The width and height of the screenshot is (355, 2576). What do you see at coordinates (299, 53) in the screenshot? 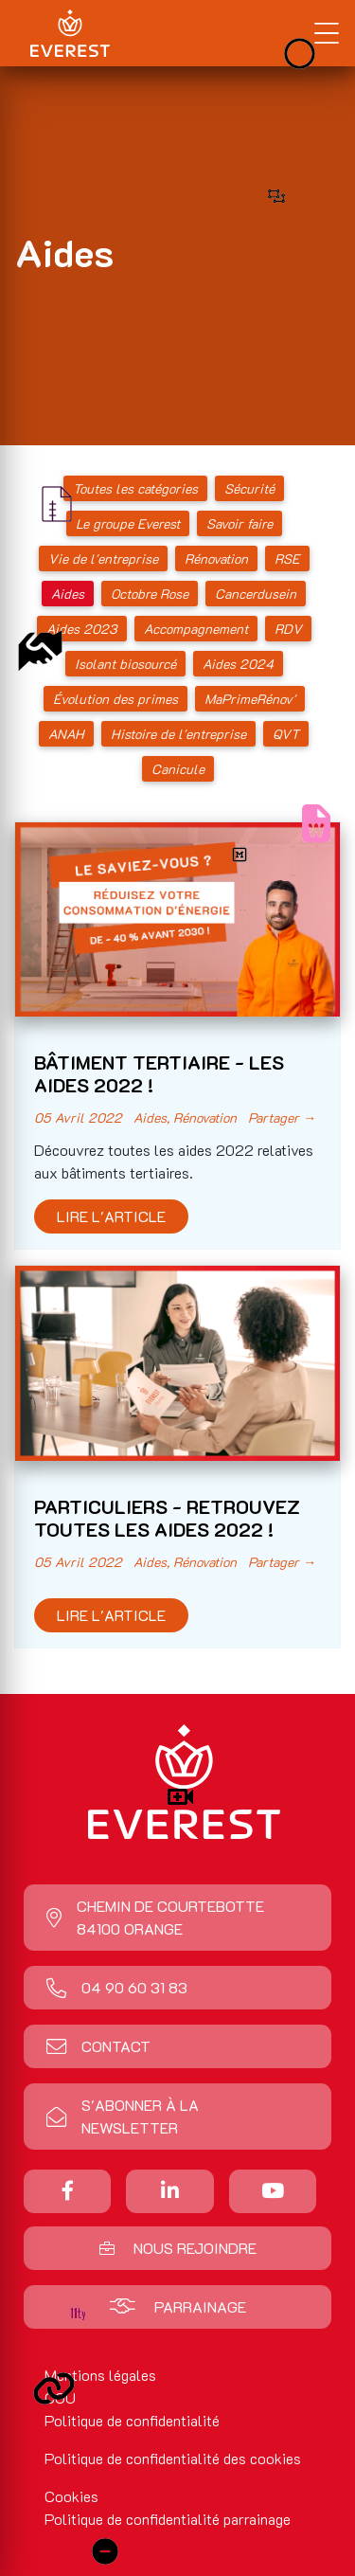
I see `select a camera lens or aperture setting` at bounding box center [299, 53].